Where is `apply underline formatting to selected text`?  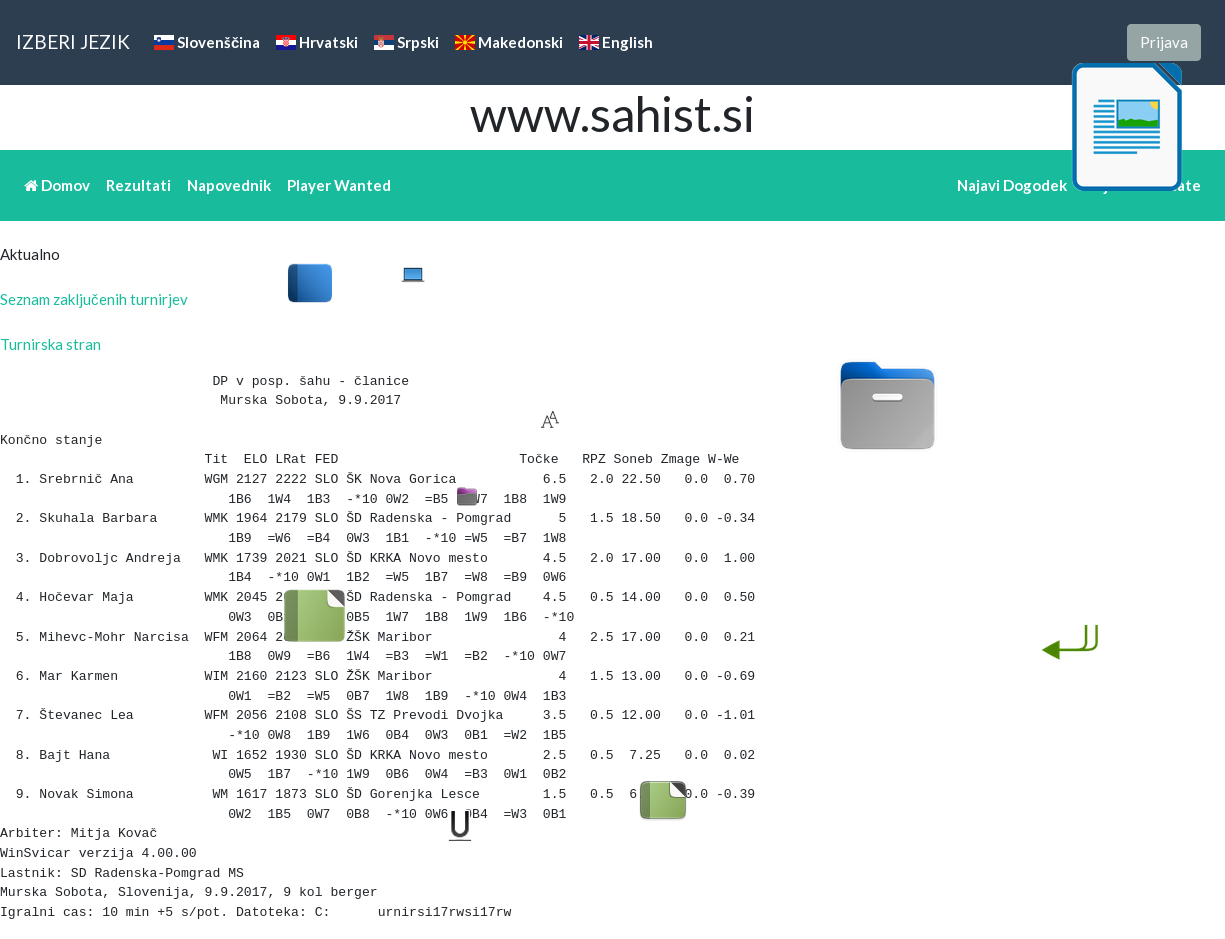 apply underline formatting to selected text is located at coordinates (460, 826).